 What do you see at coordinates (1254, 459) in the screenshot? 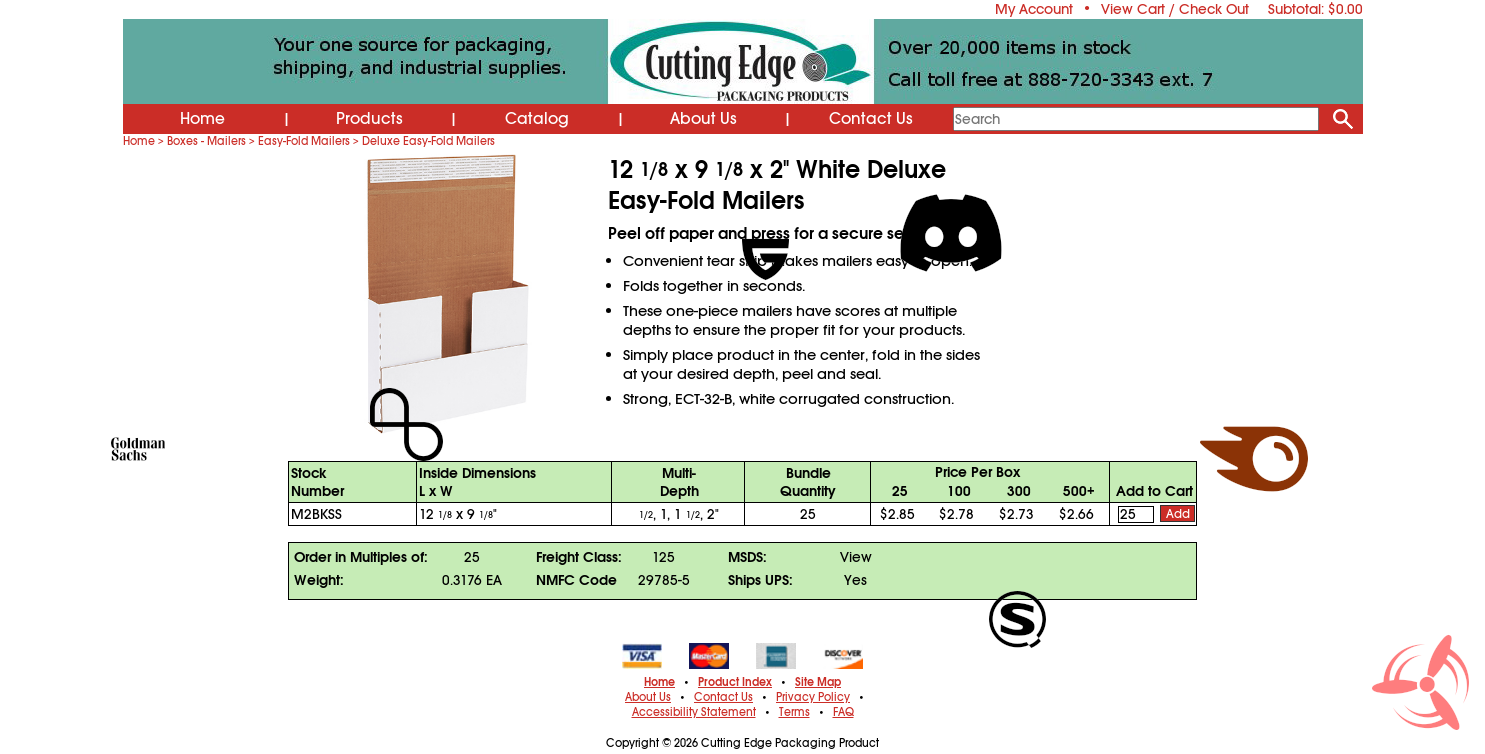
I see `open Semrush SEO and marketing platform` at bounding box center [1254, 459].